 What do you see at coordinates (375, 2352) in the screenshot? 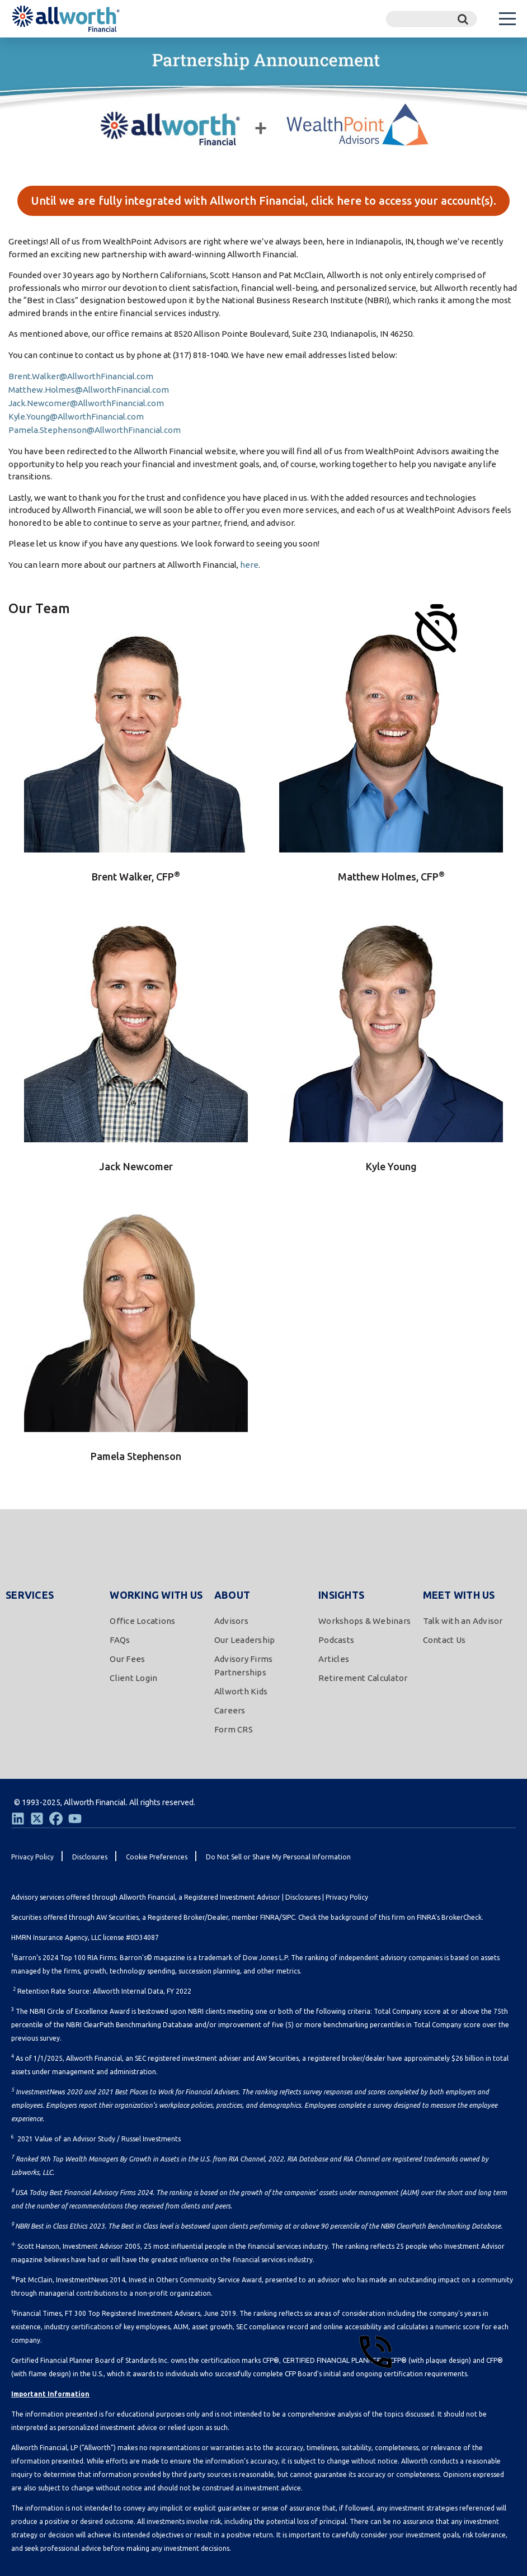
I see `indicates an active phone call in progress` at bounding box center [375, 2352].